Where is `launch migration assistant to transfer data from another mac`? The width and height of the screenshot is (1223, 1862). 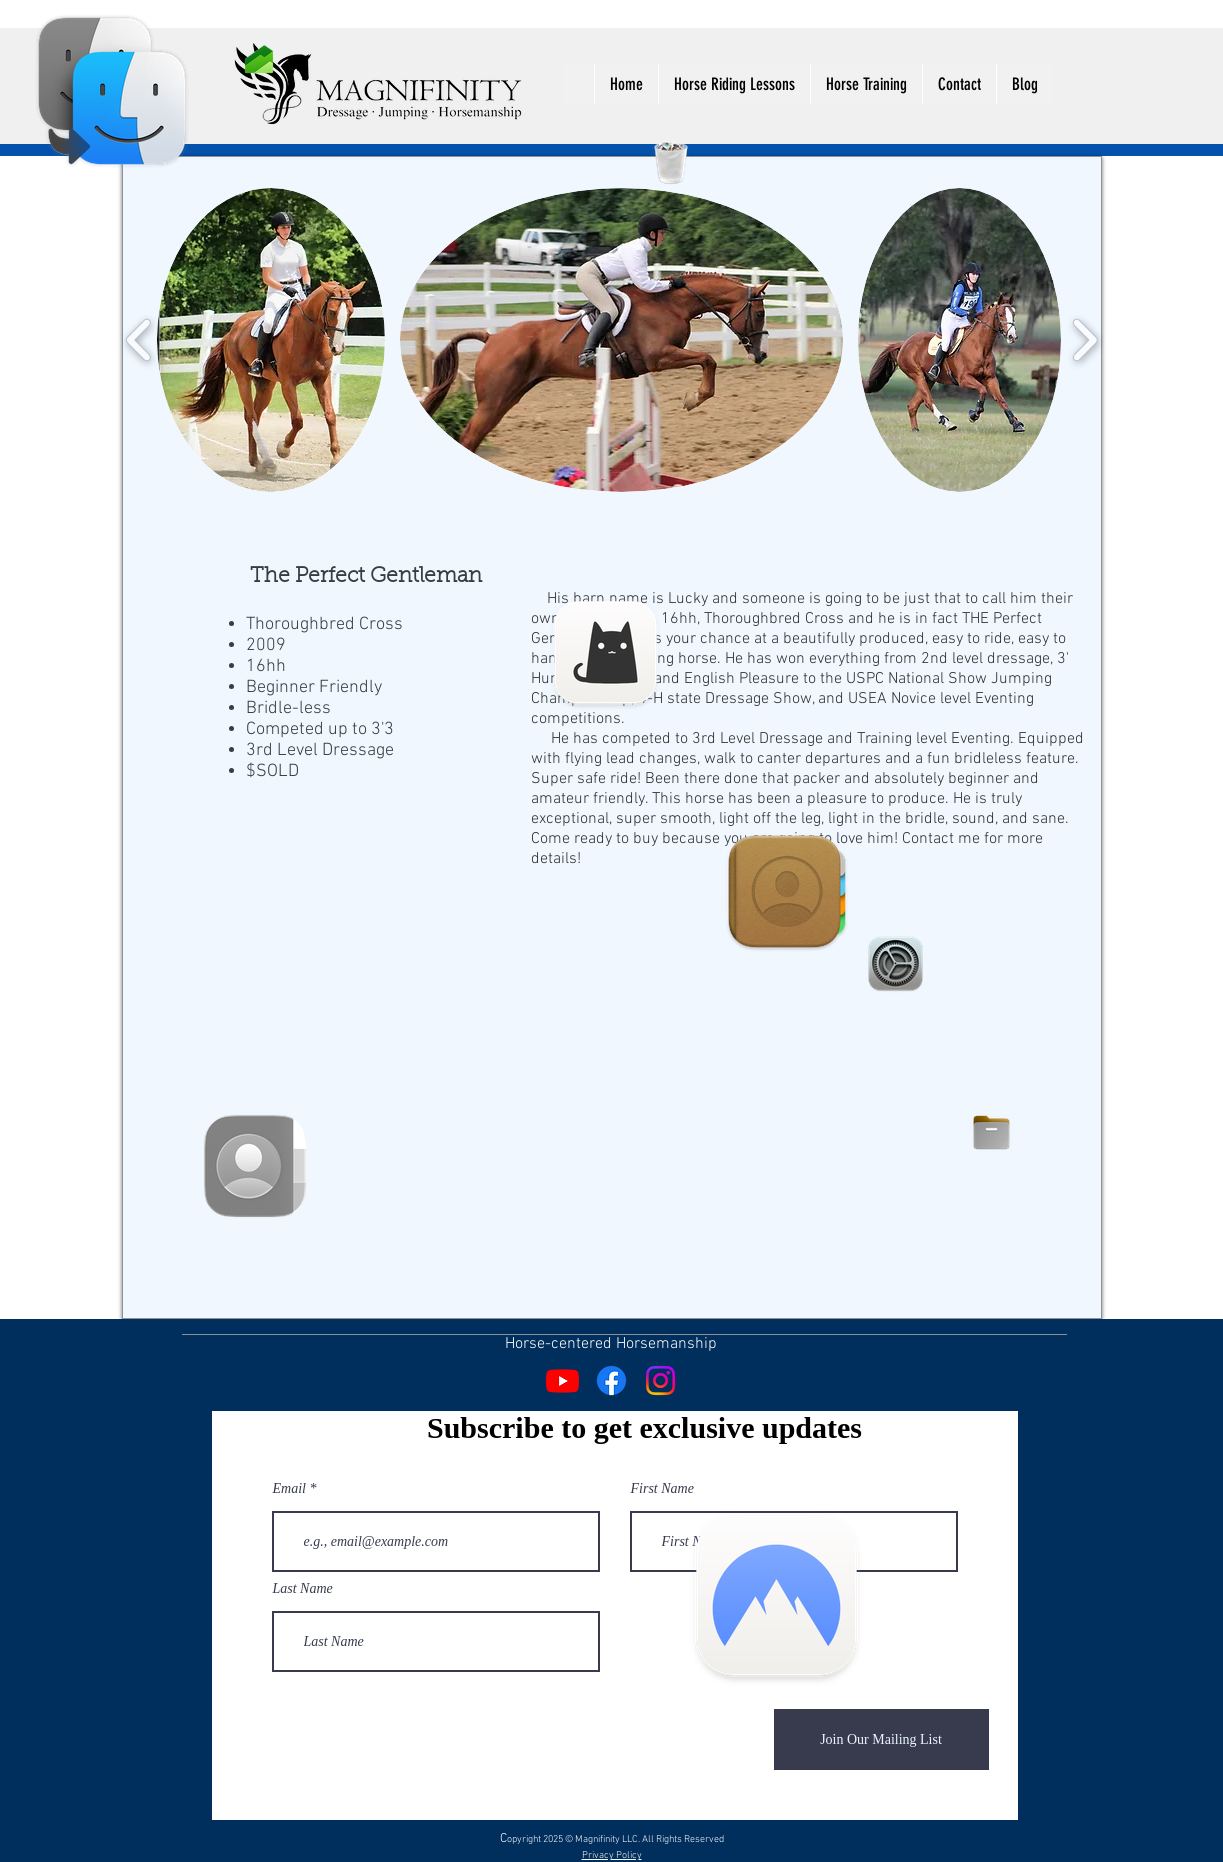
launch migration assistant to transfer data from another mac is located at coordinates (112, 91).